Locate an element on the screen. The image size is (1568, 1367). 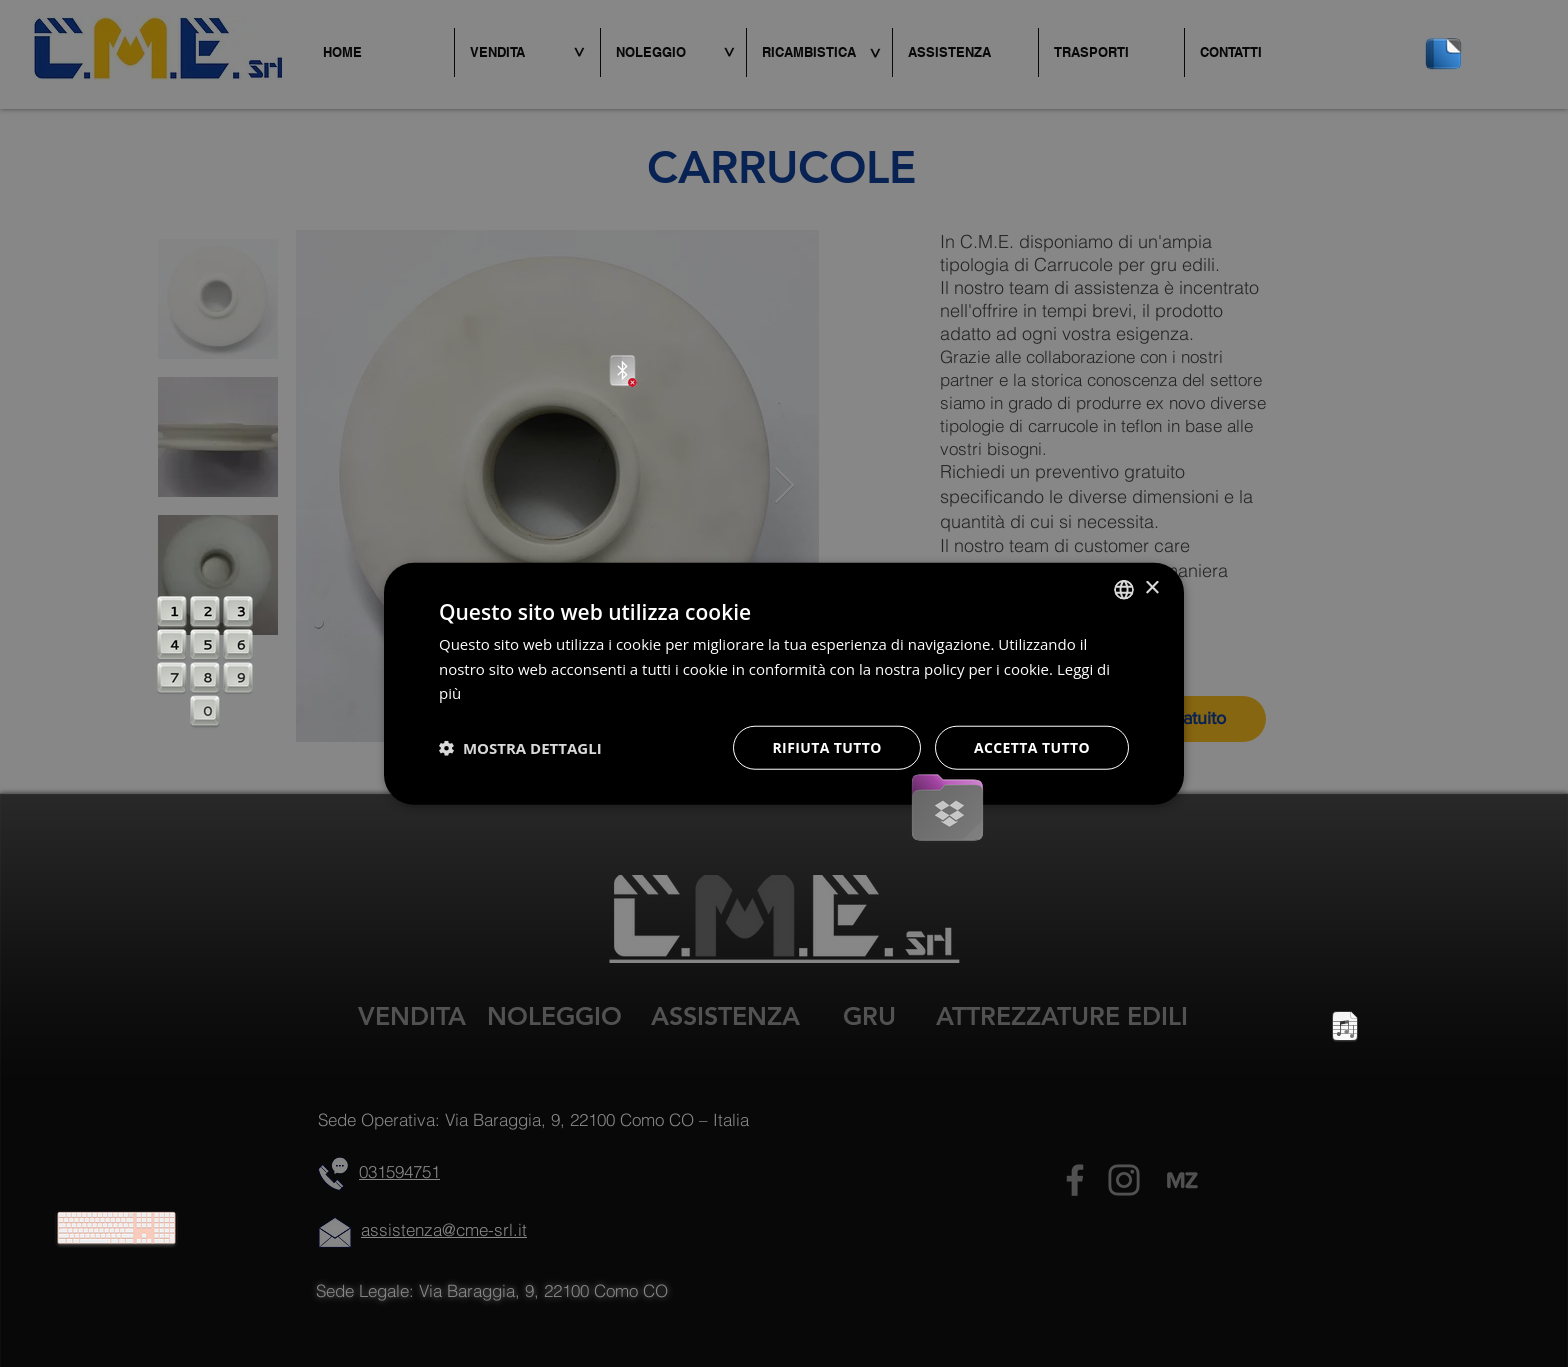
bluetooth is currently disabled is located at coordinates (622, 370).